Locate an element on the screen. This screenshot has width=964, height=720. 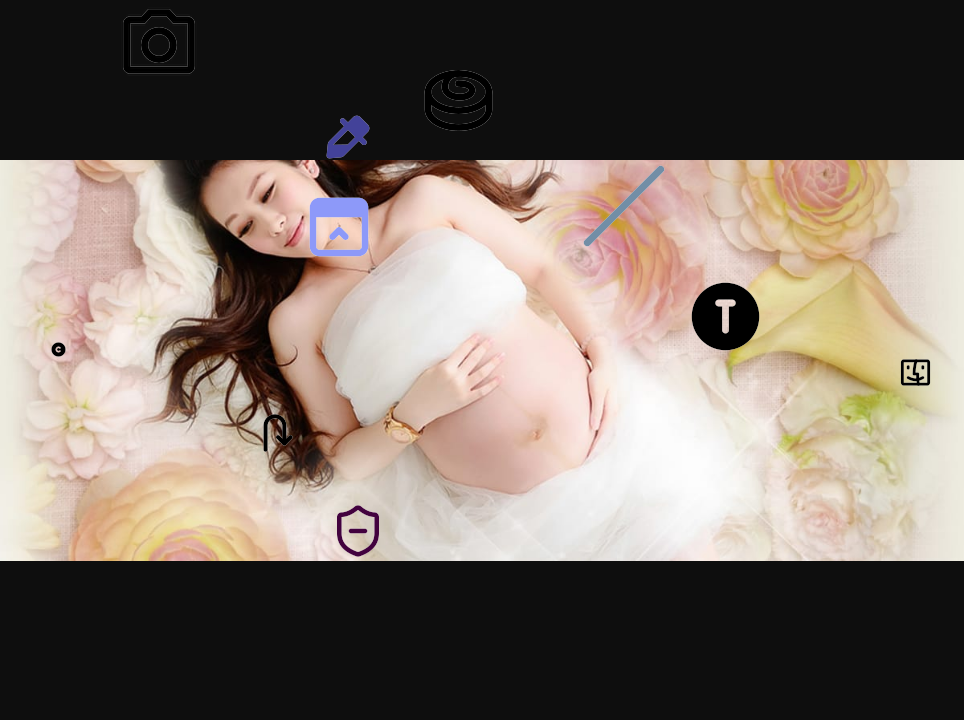
browse bakery or dessert options is located at coordinates (458, 100).